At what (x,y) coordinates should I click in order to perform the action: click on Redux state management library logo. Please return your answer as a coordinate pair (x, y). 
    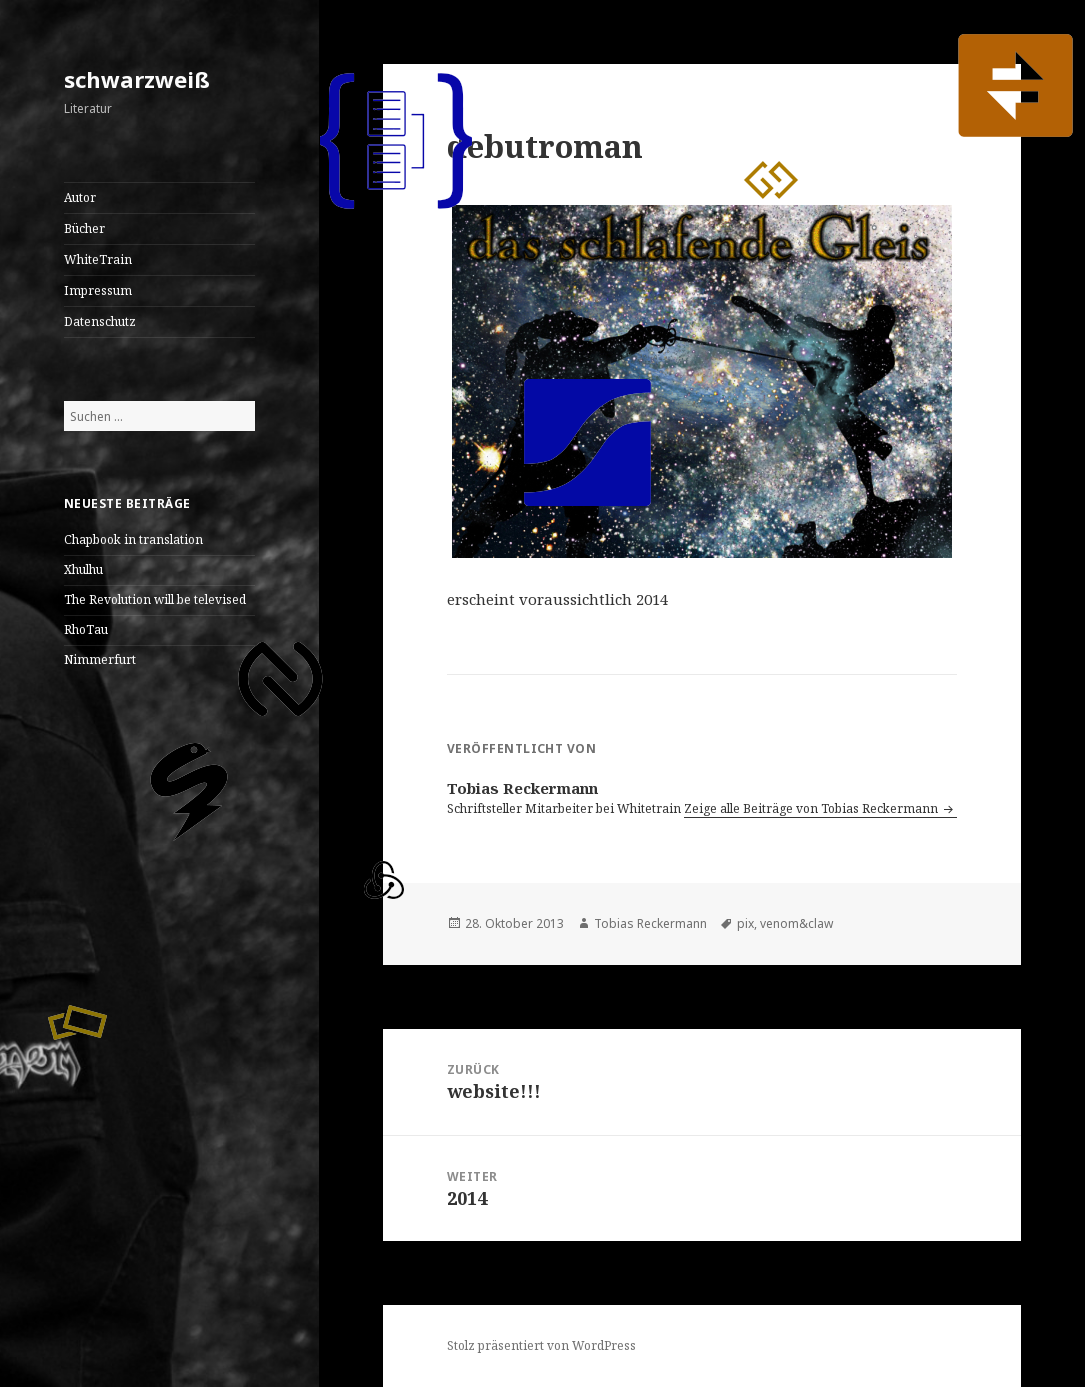
    Looking at the image, I should click on (384, 880).